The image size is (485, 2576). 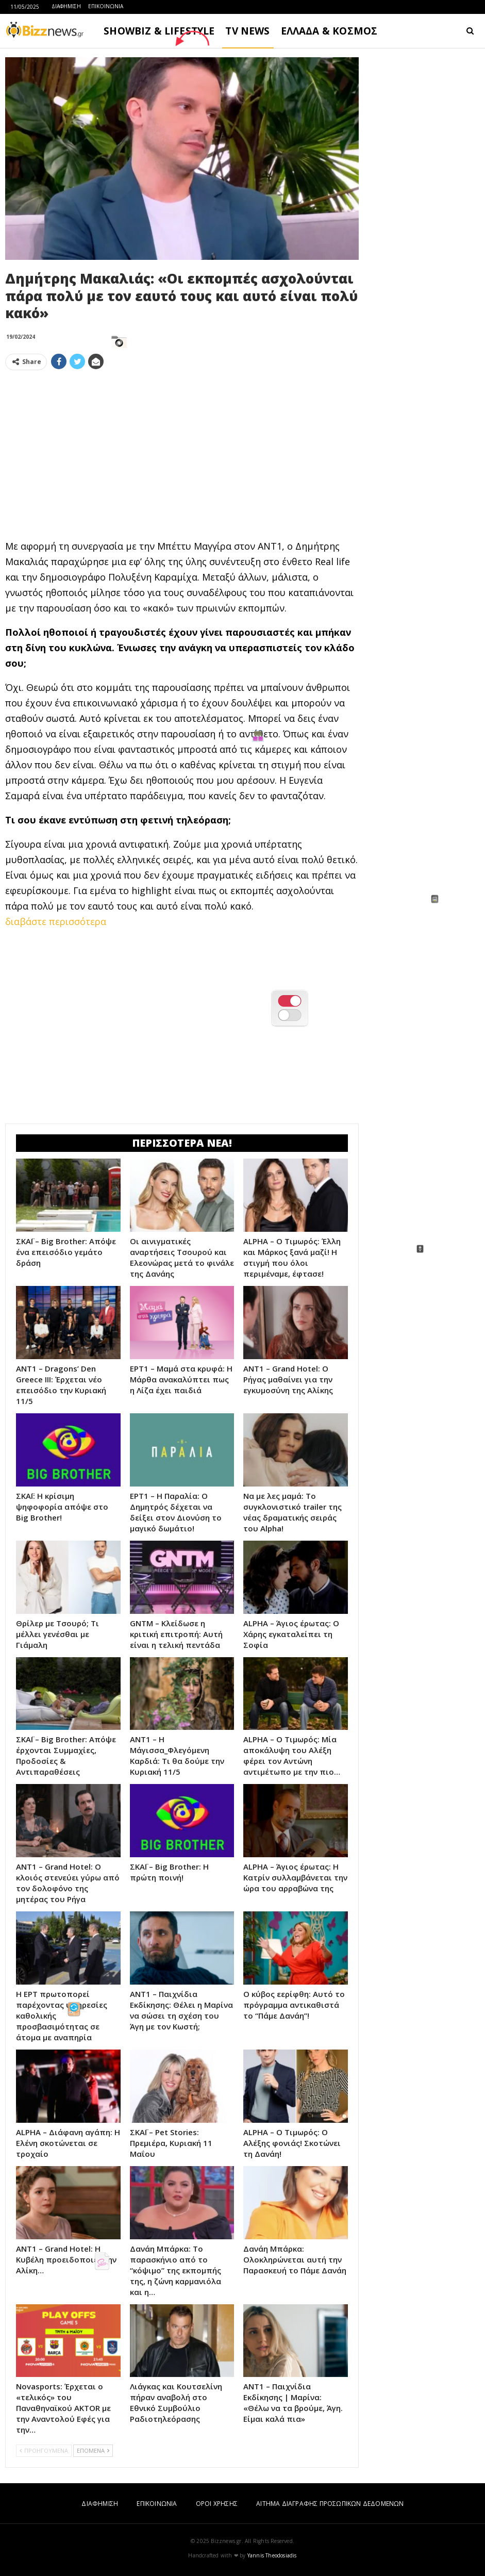 What do you see at coordinates (258, 736) in the screenshot?
I see `select all items in the current view` at bounding box center [258, 736].